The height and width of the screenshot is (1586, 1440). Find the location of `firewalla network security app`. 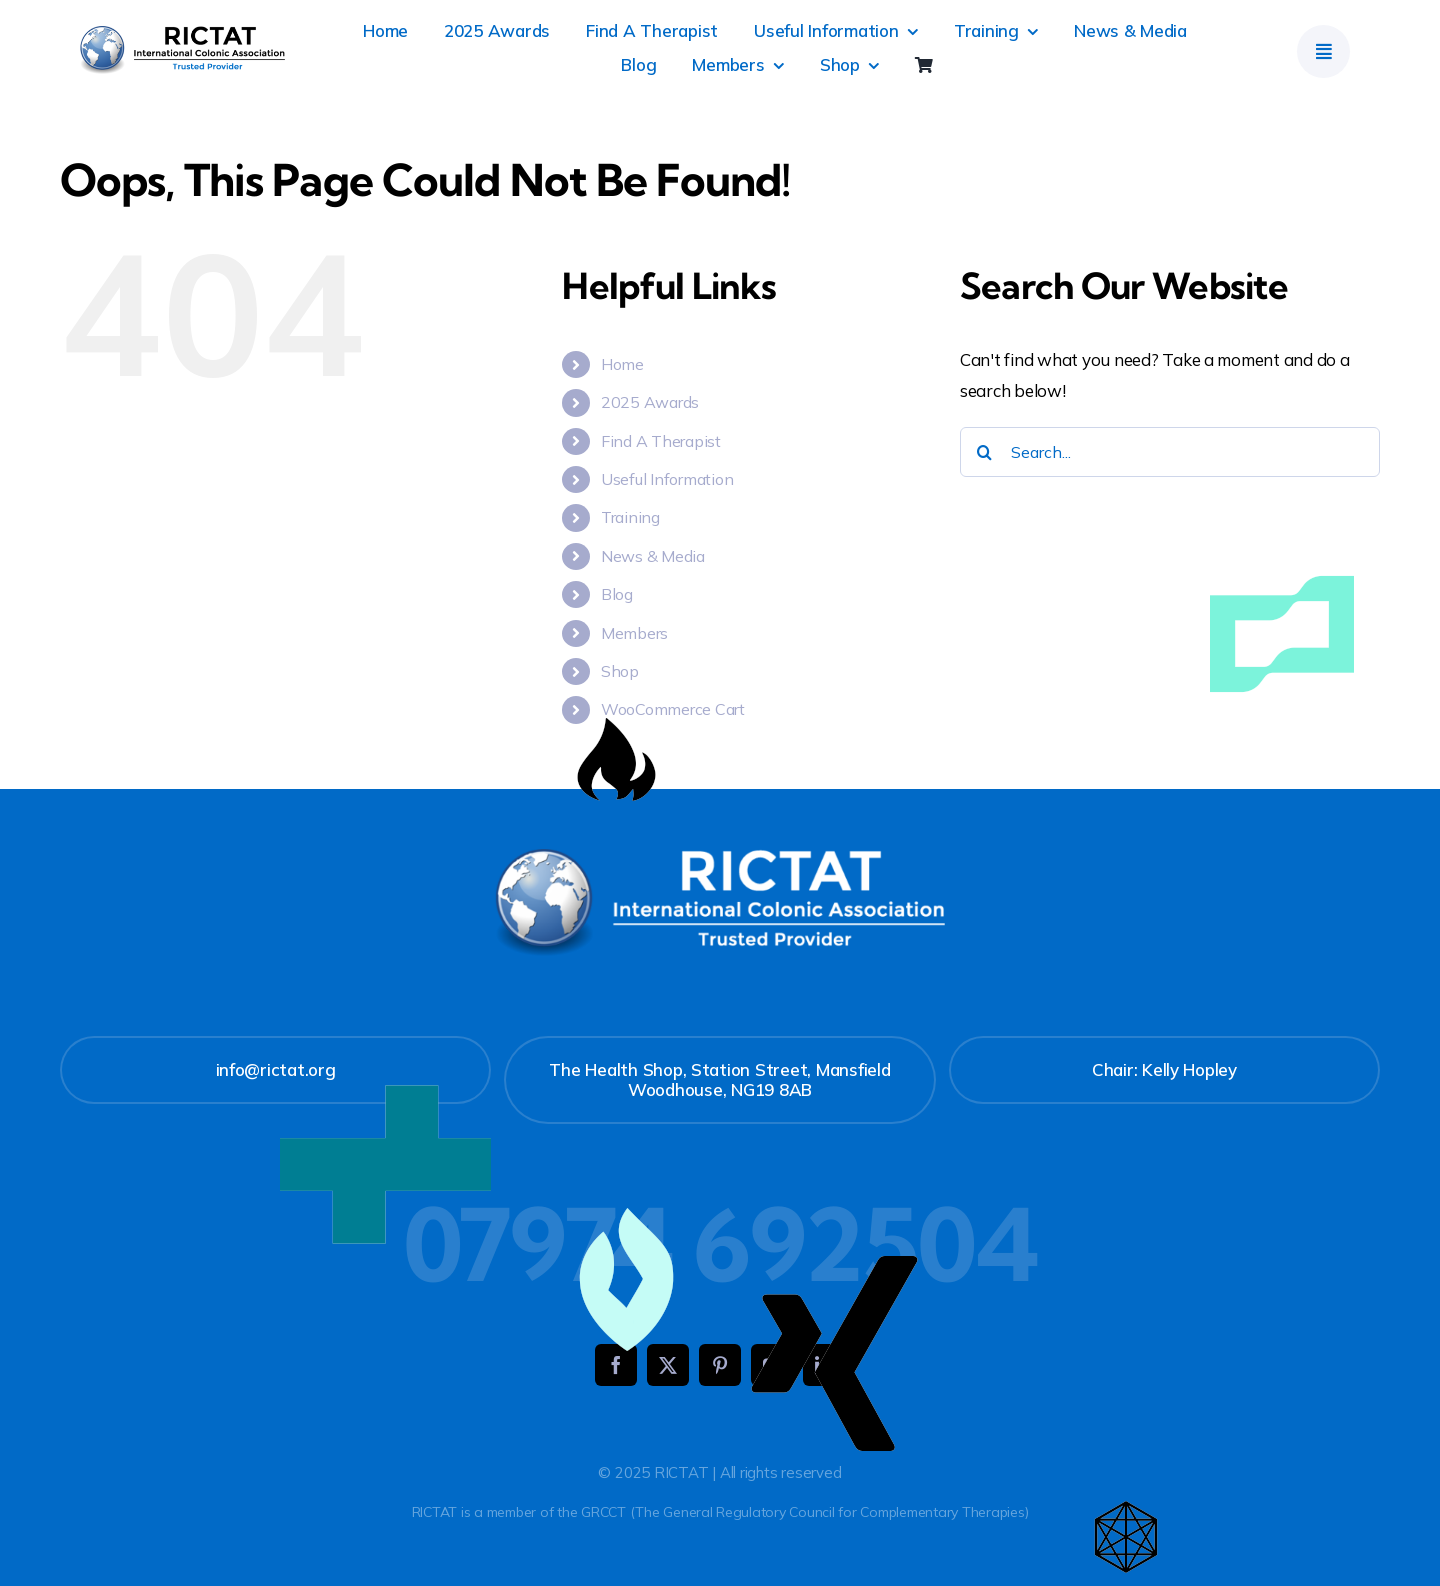

firewalla network security app is located at coordinates (626, 1279).